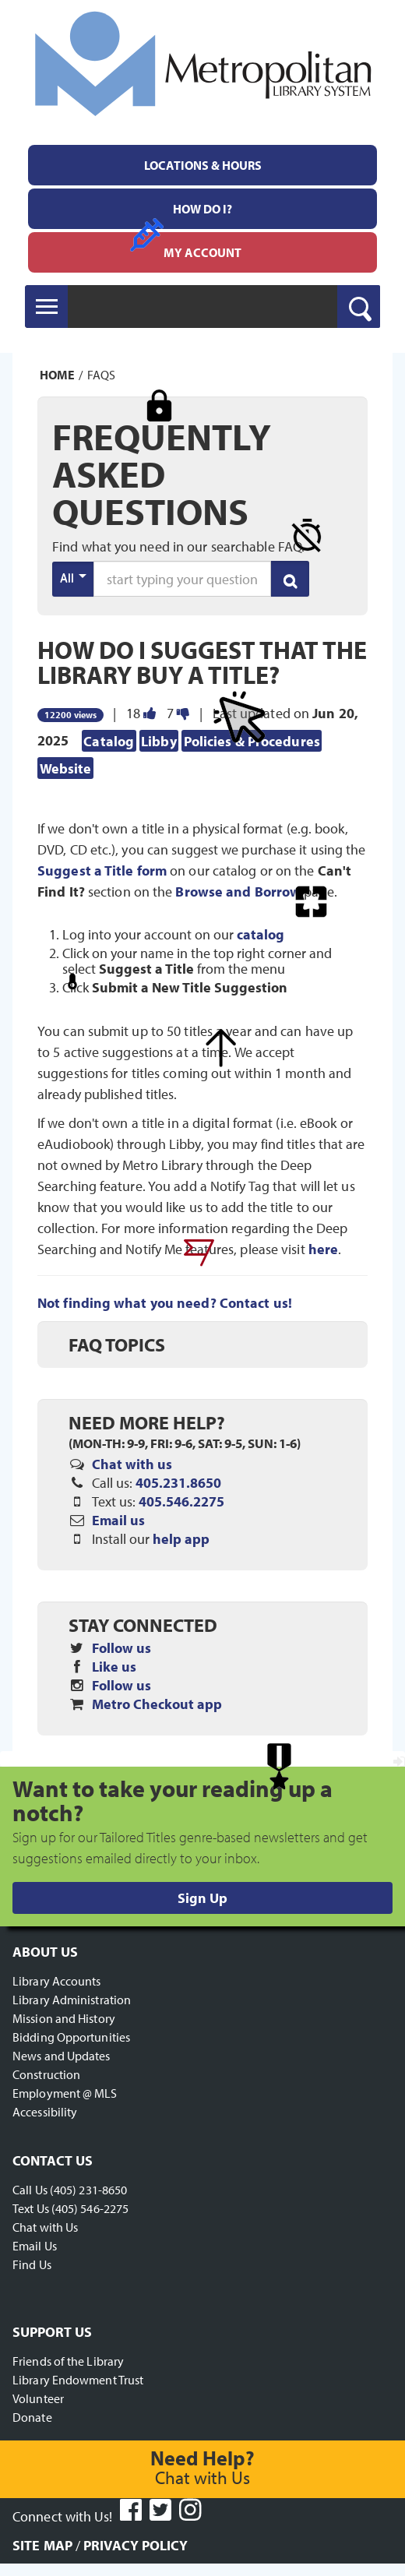  Describe the element at coordinates (311, 901) in the screenshot. I see `access pages or documents` at that location.